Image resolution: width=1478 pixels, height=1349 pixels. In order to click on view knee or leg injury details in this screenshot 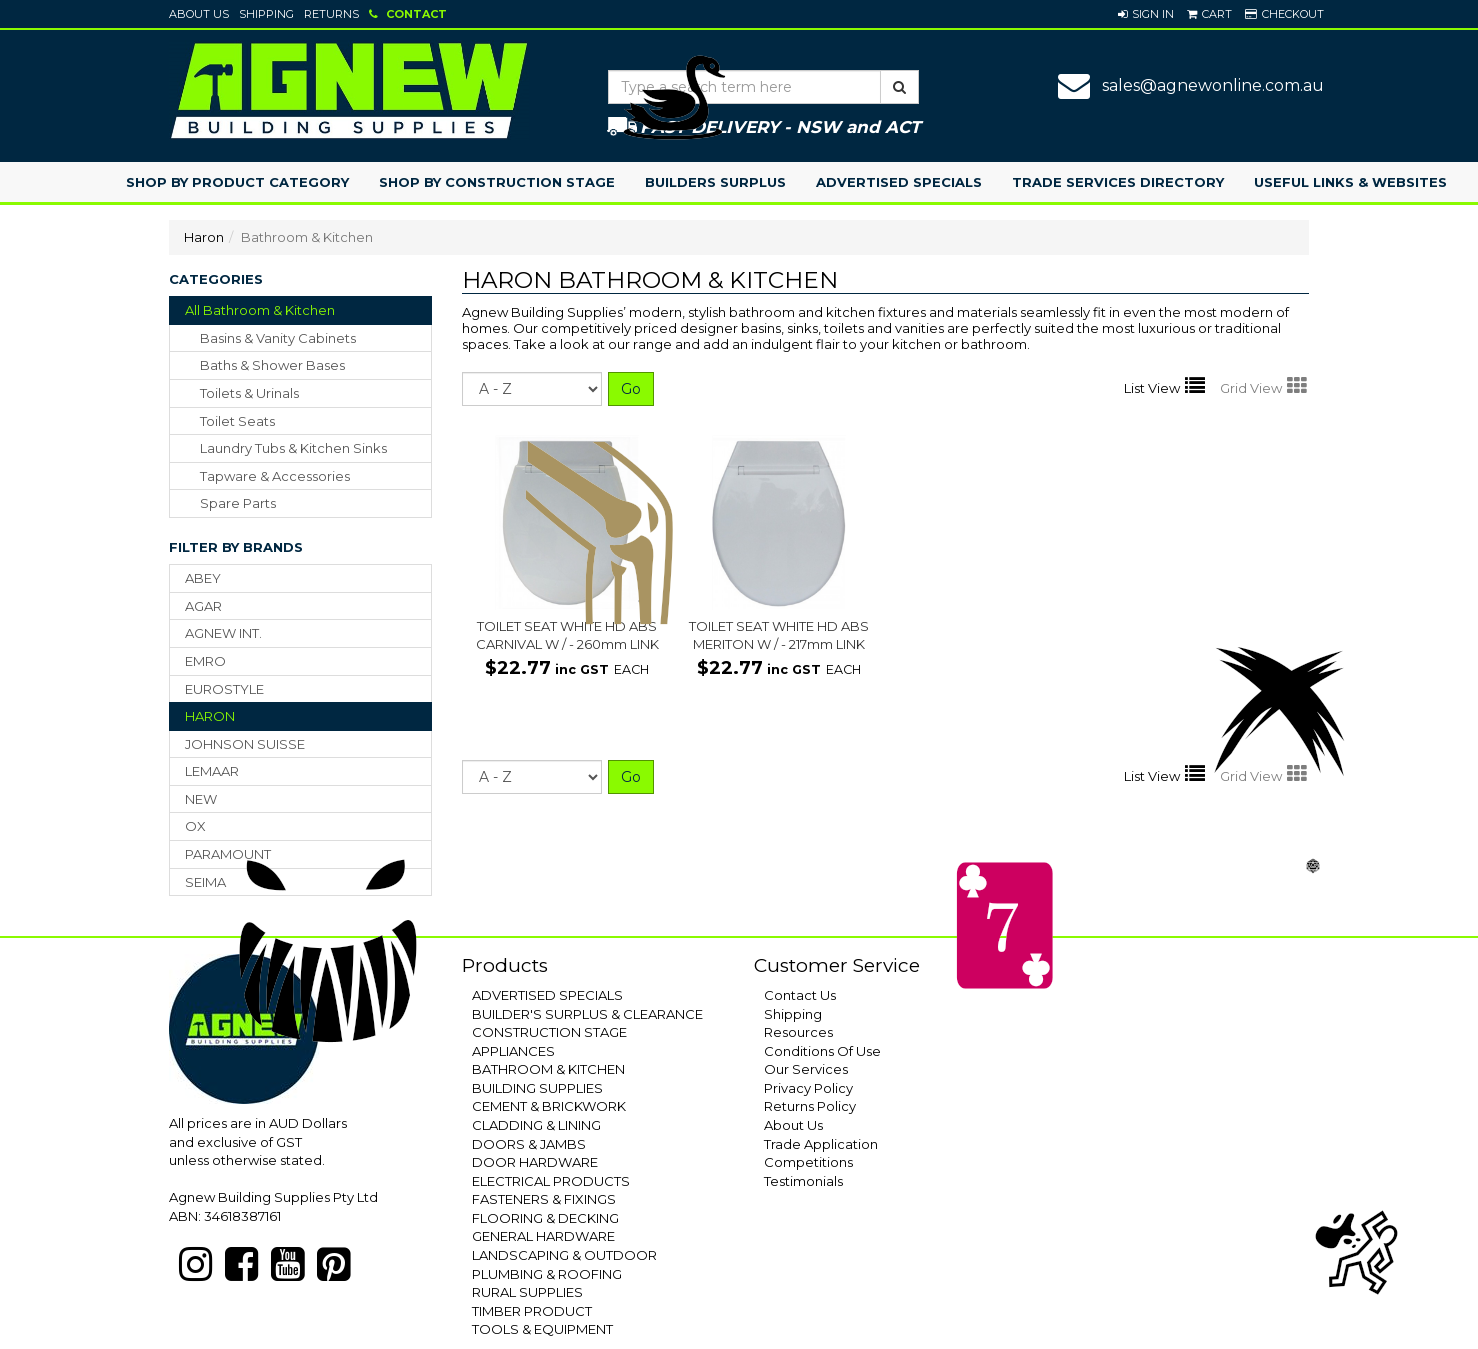, I will do `click(617, 533)`.